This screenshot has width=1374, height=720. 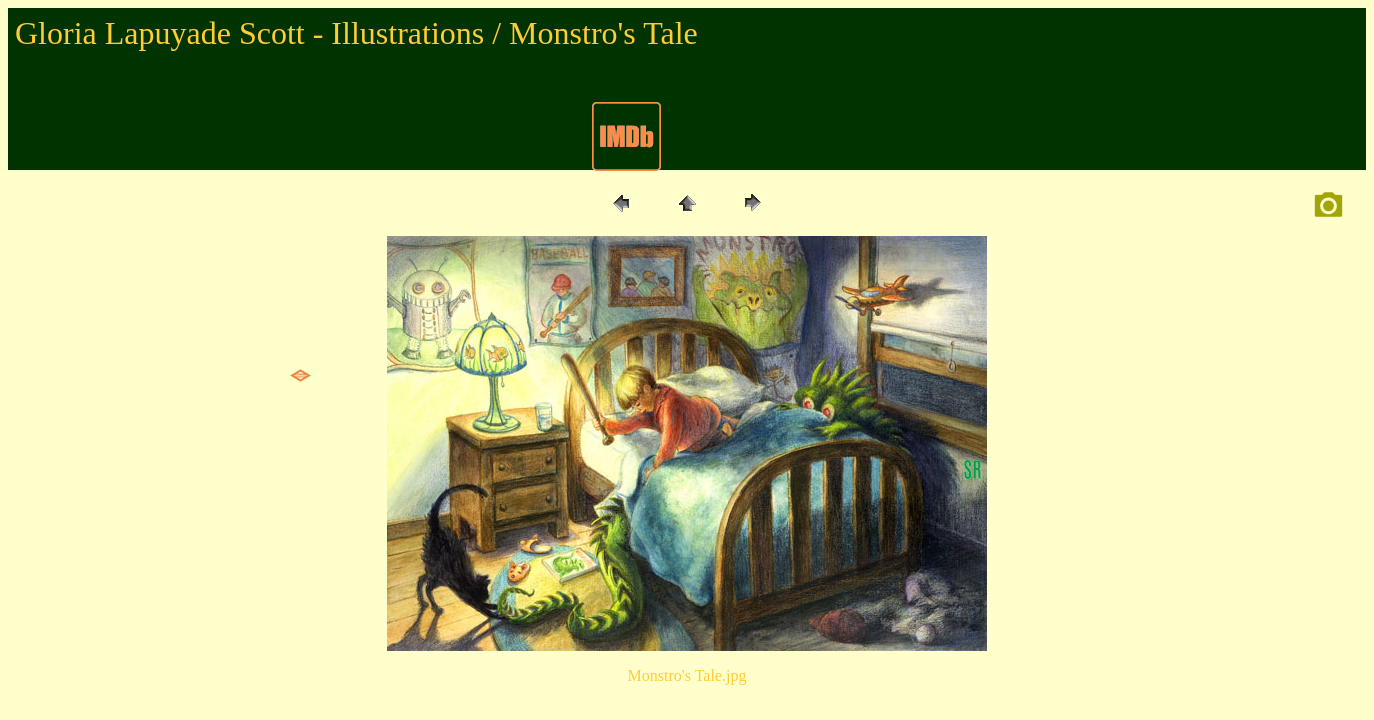 I want to click on open the Metro de Madrid transit app, so click(x=300, y=375).